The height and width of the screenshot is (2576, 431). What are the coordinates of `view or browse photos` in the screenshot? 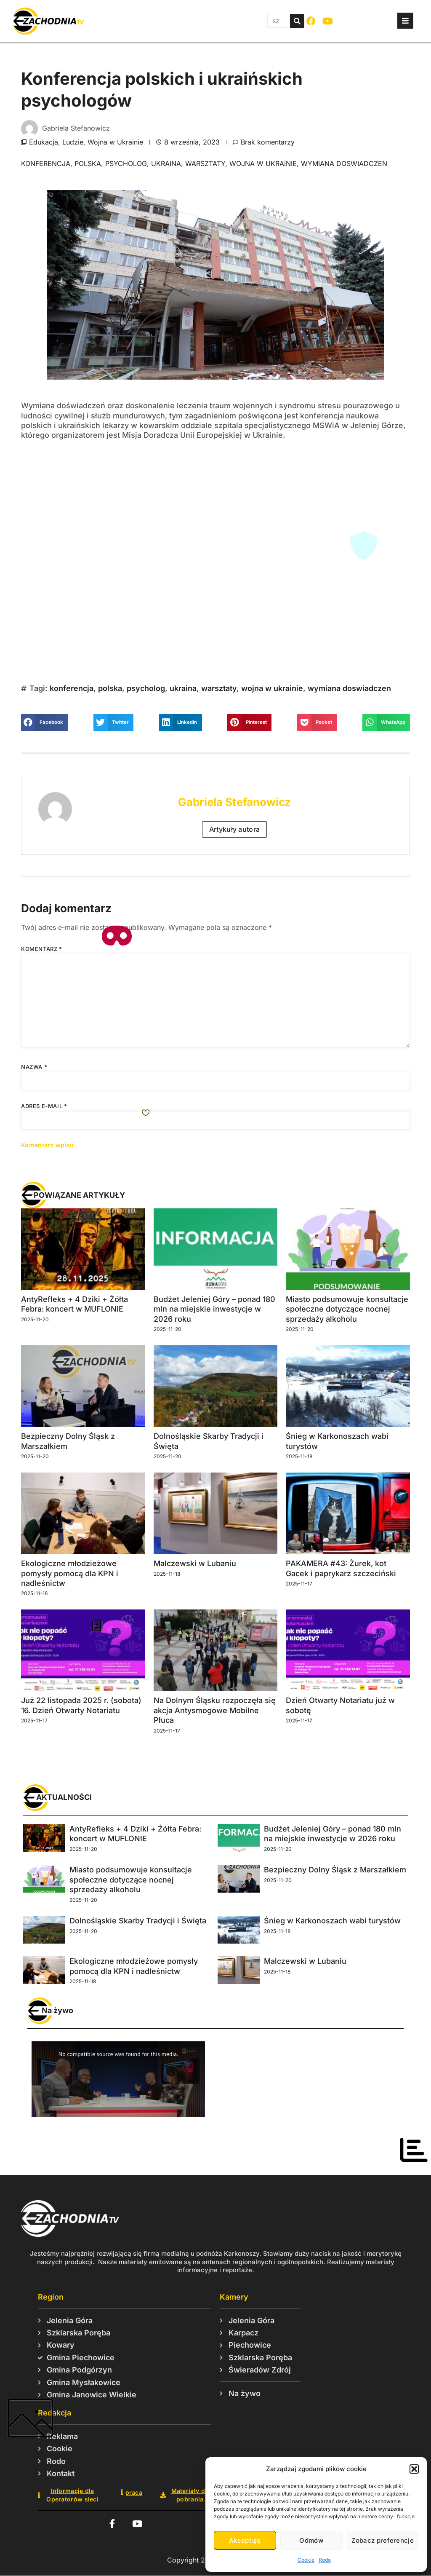 It's located at (30, 2418).